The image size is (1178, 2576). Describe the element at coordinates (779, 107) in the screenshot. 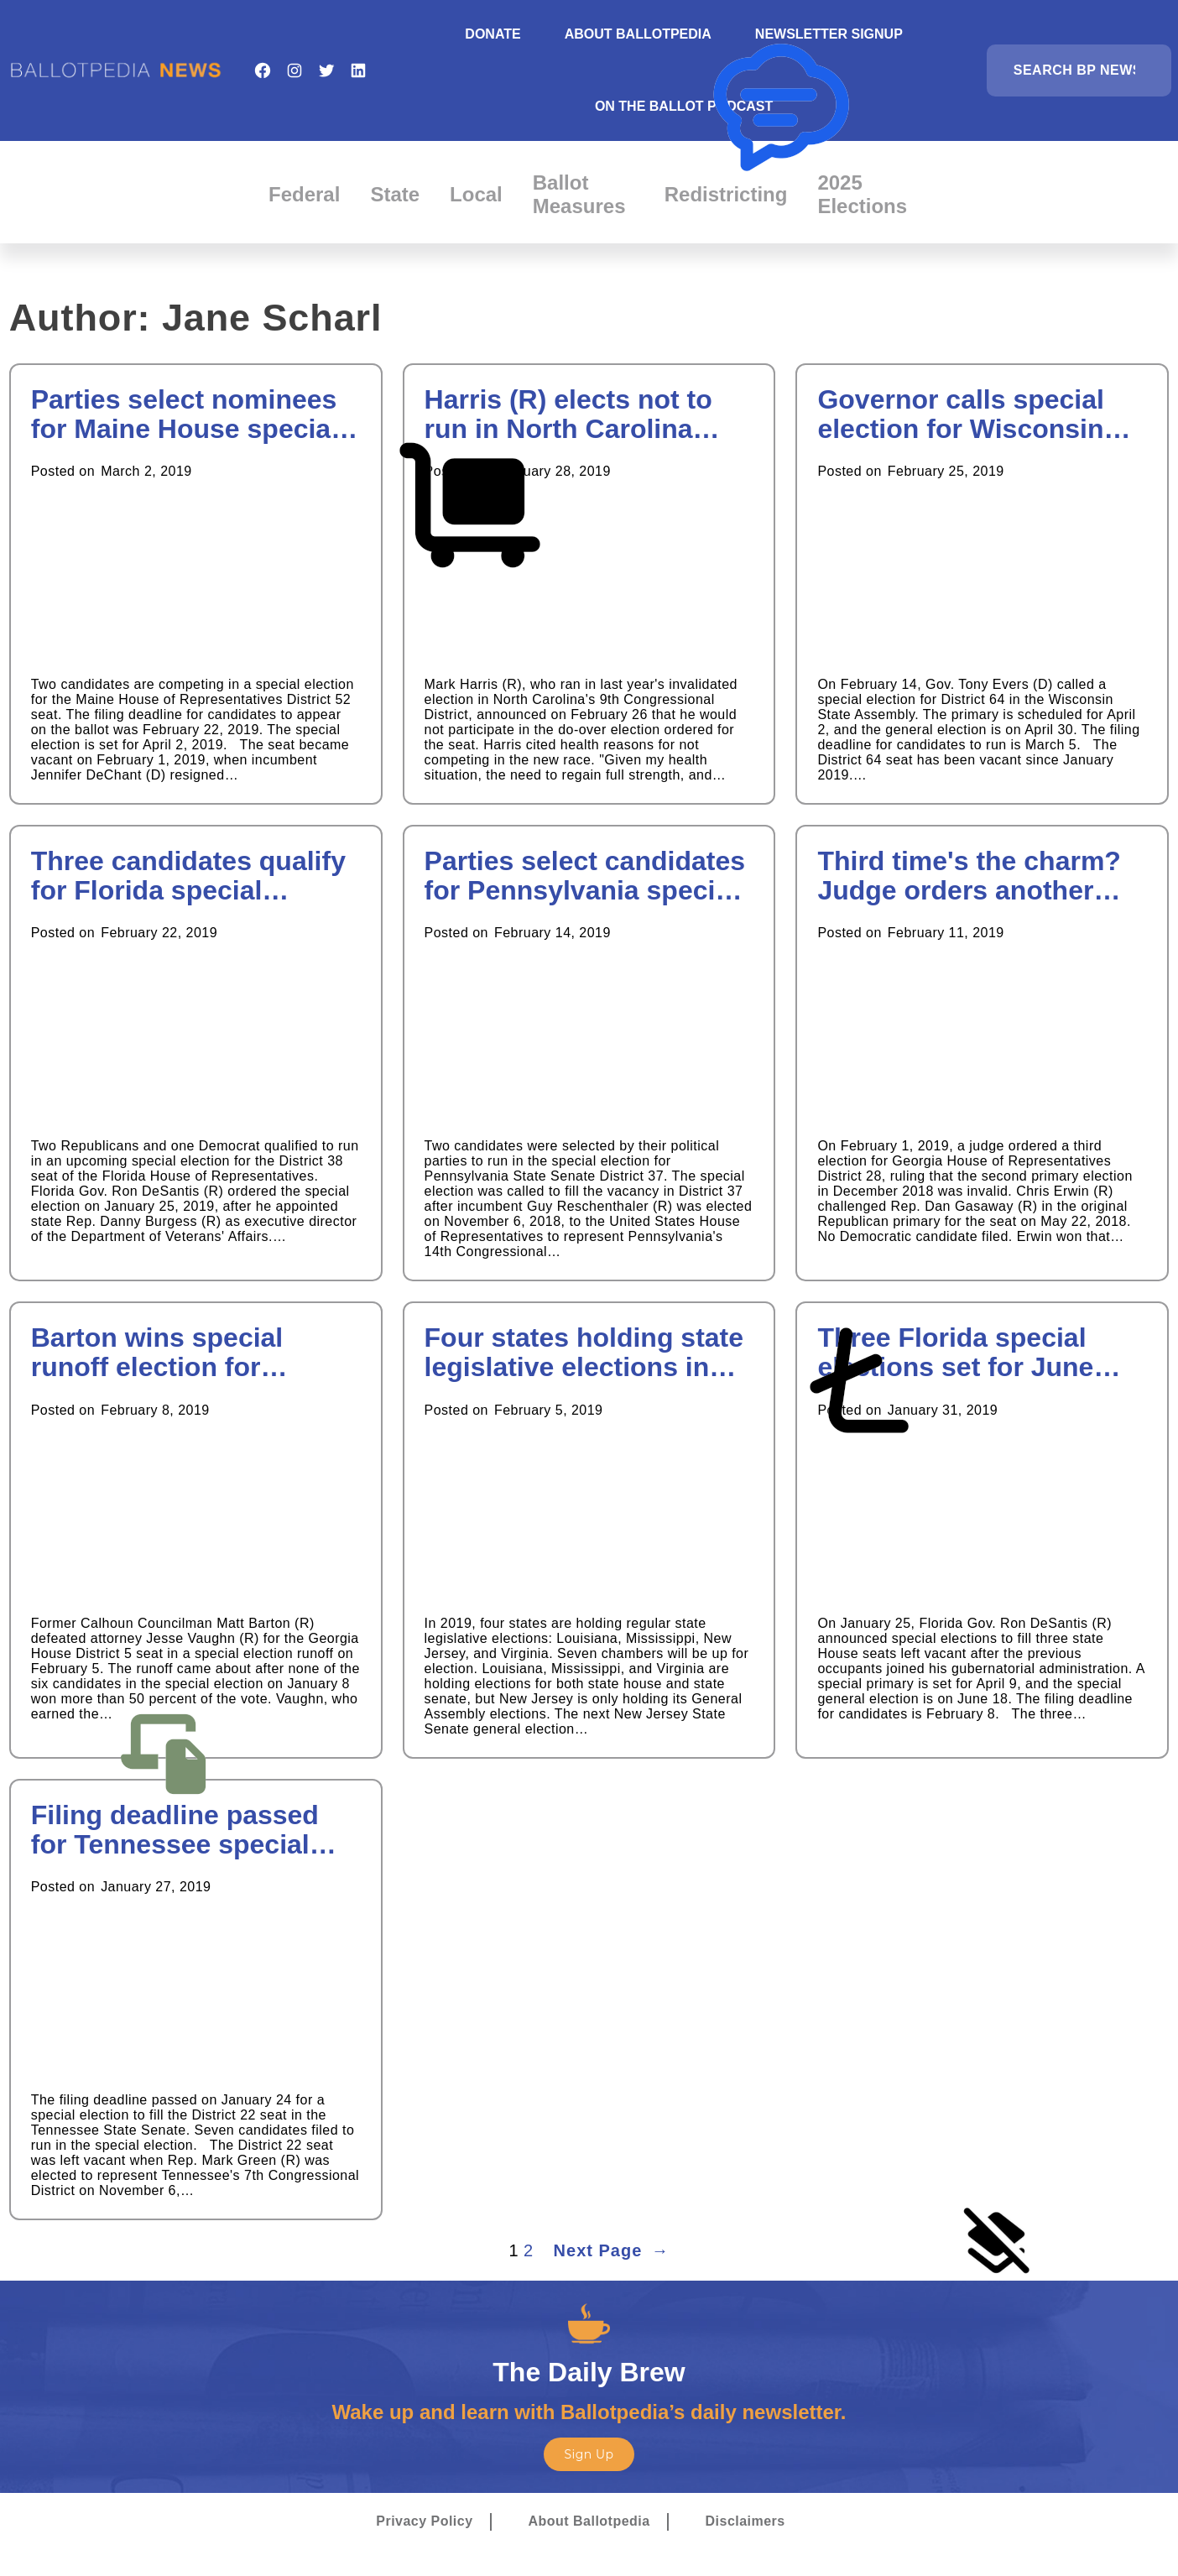

I see `open chat or messaging` at that location.